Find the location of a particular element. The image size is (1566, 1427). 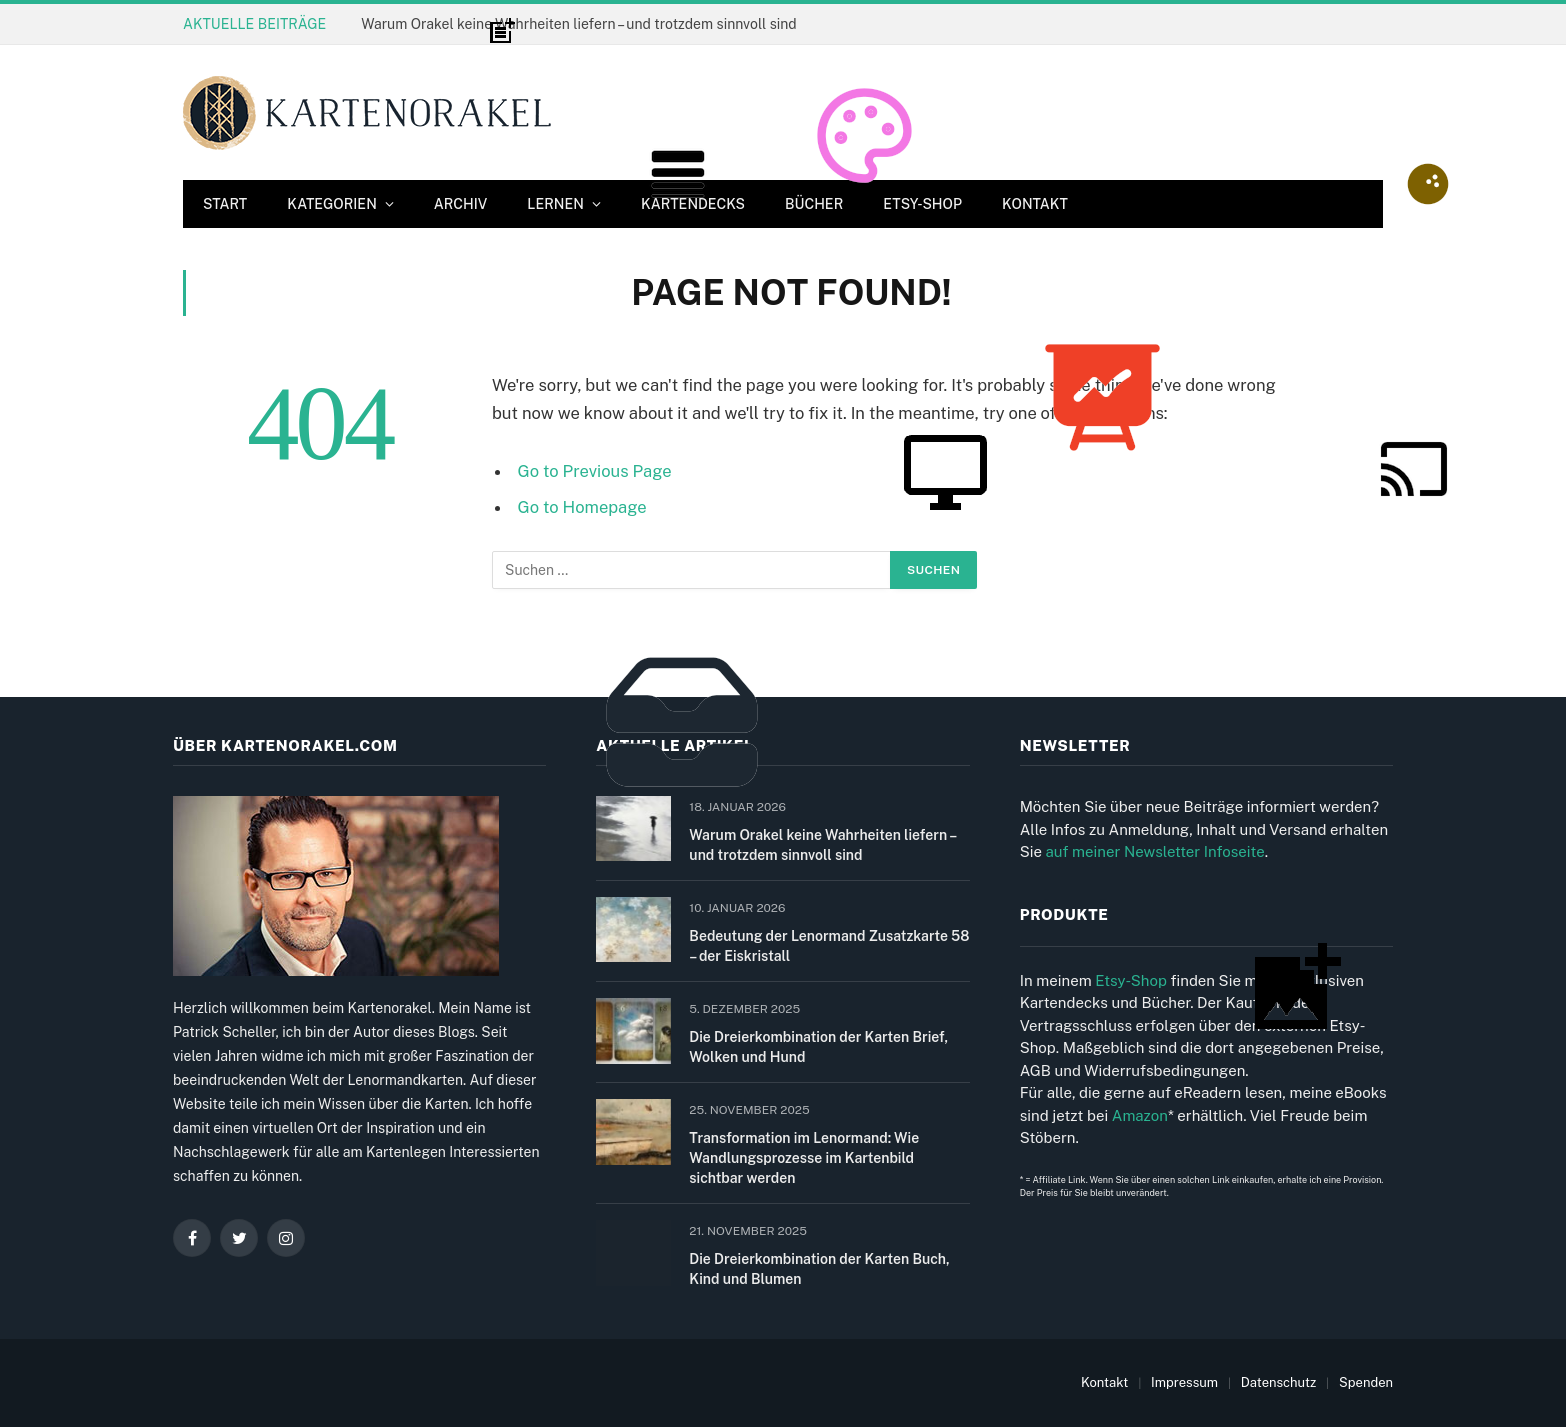

add a new photo to your gallery is located at coordinates (1295, 988).